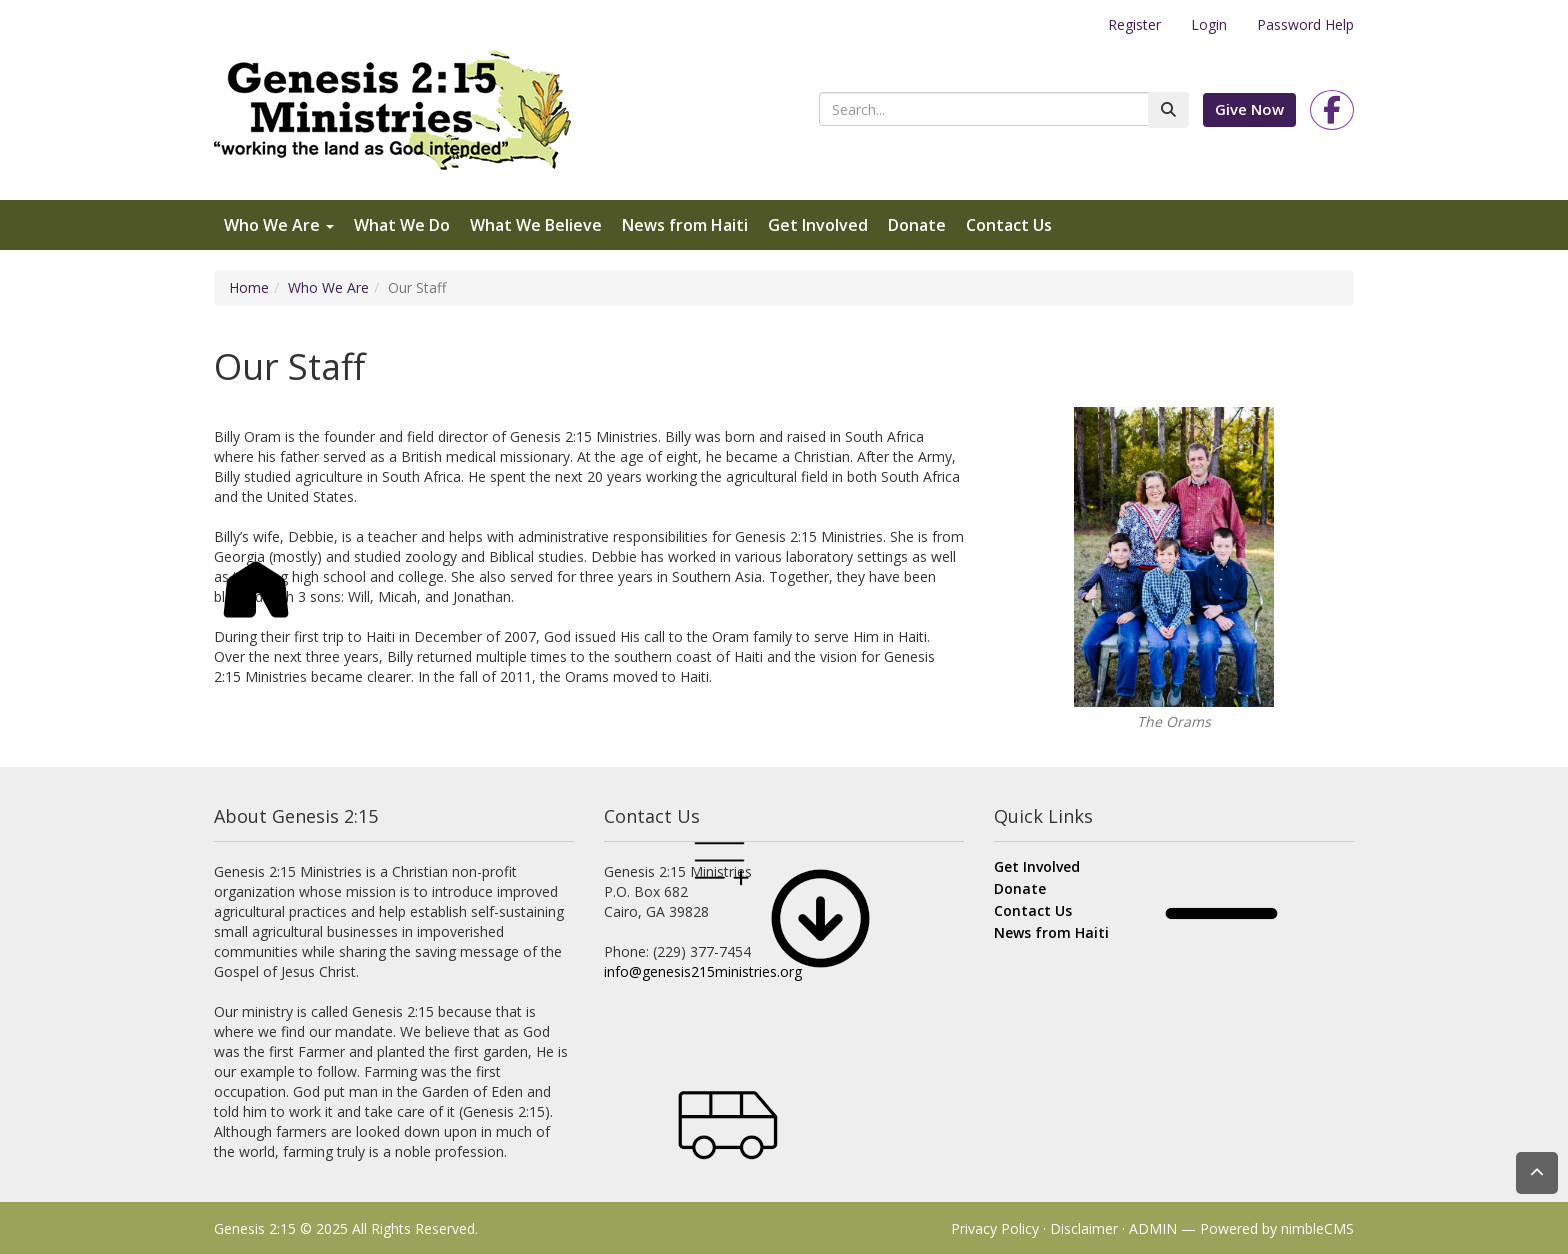 Image resolution: width=1568 pixels, height=1254 pixels. What do you see at coordinates (820, 918) in the screenshot?
I see `download file or content` at bounding box center [820, 918].